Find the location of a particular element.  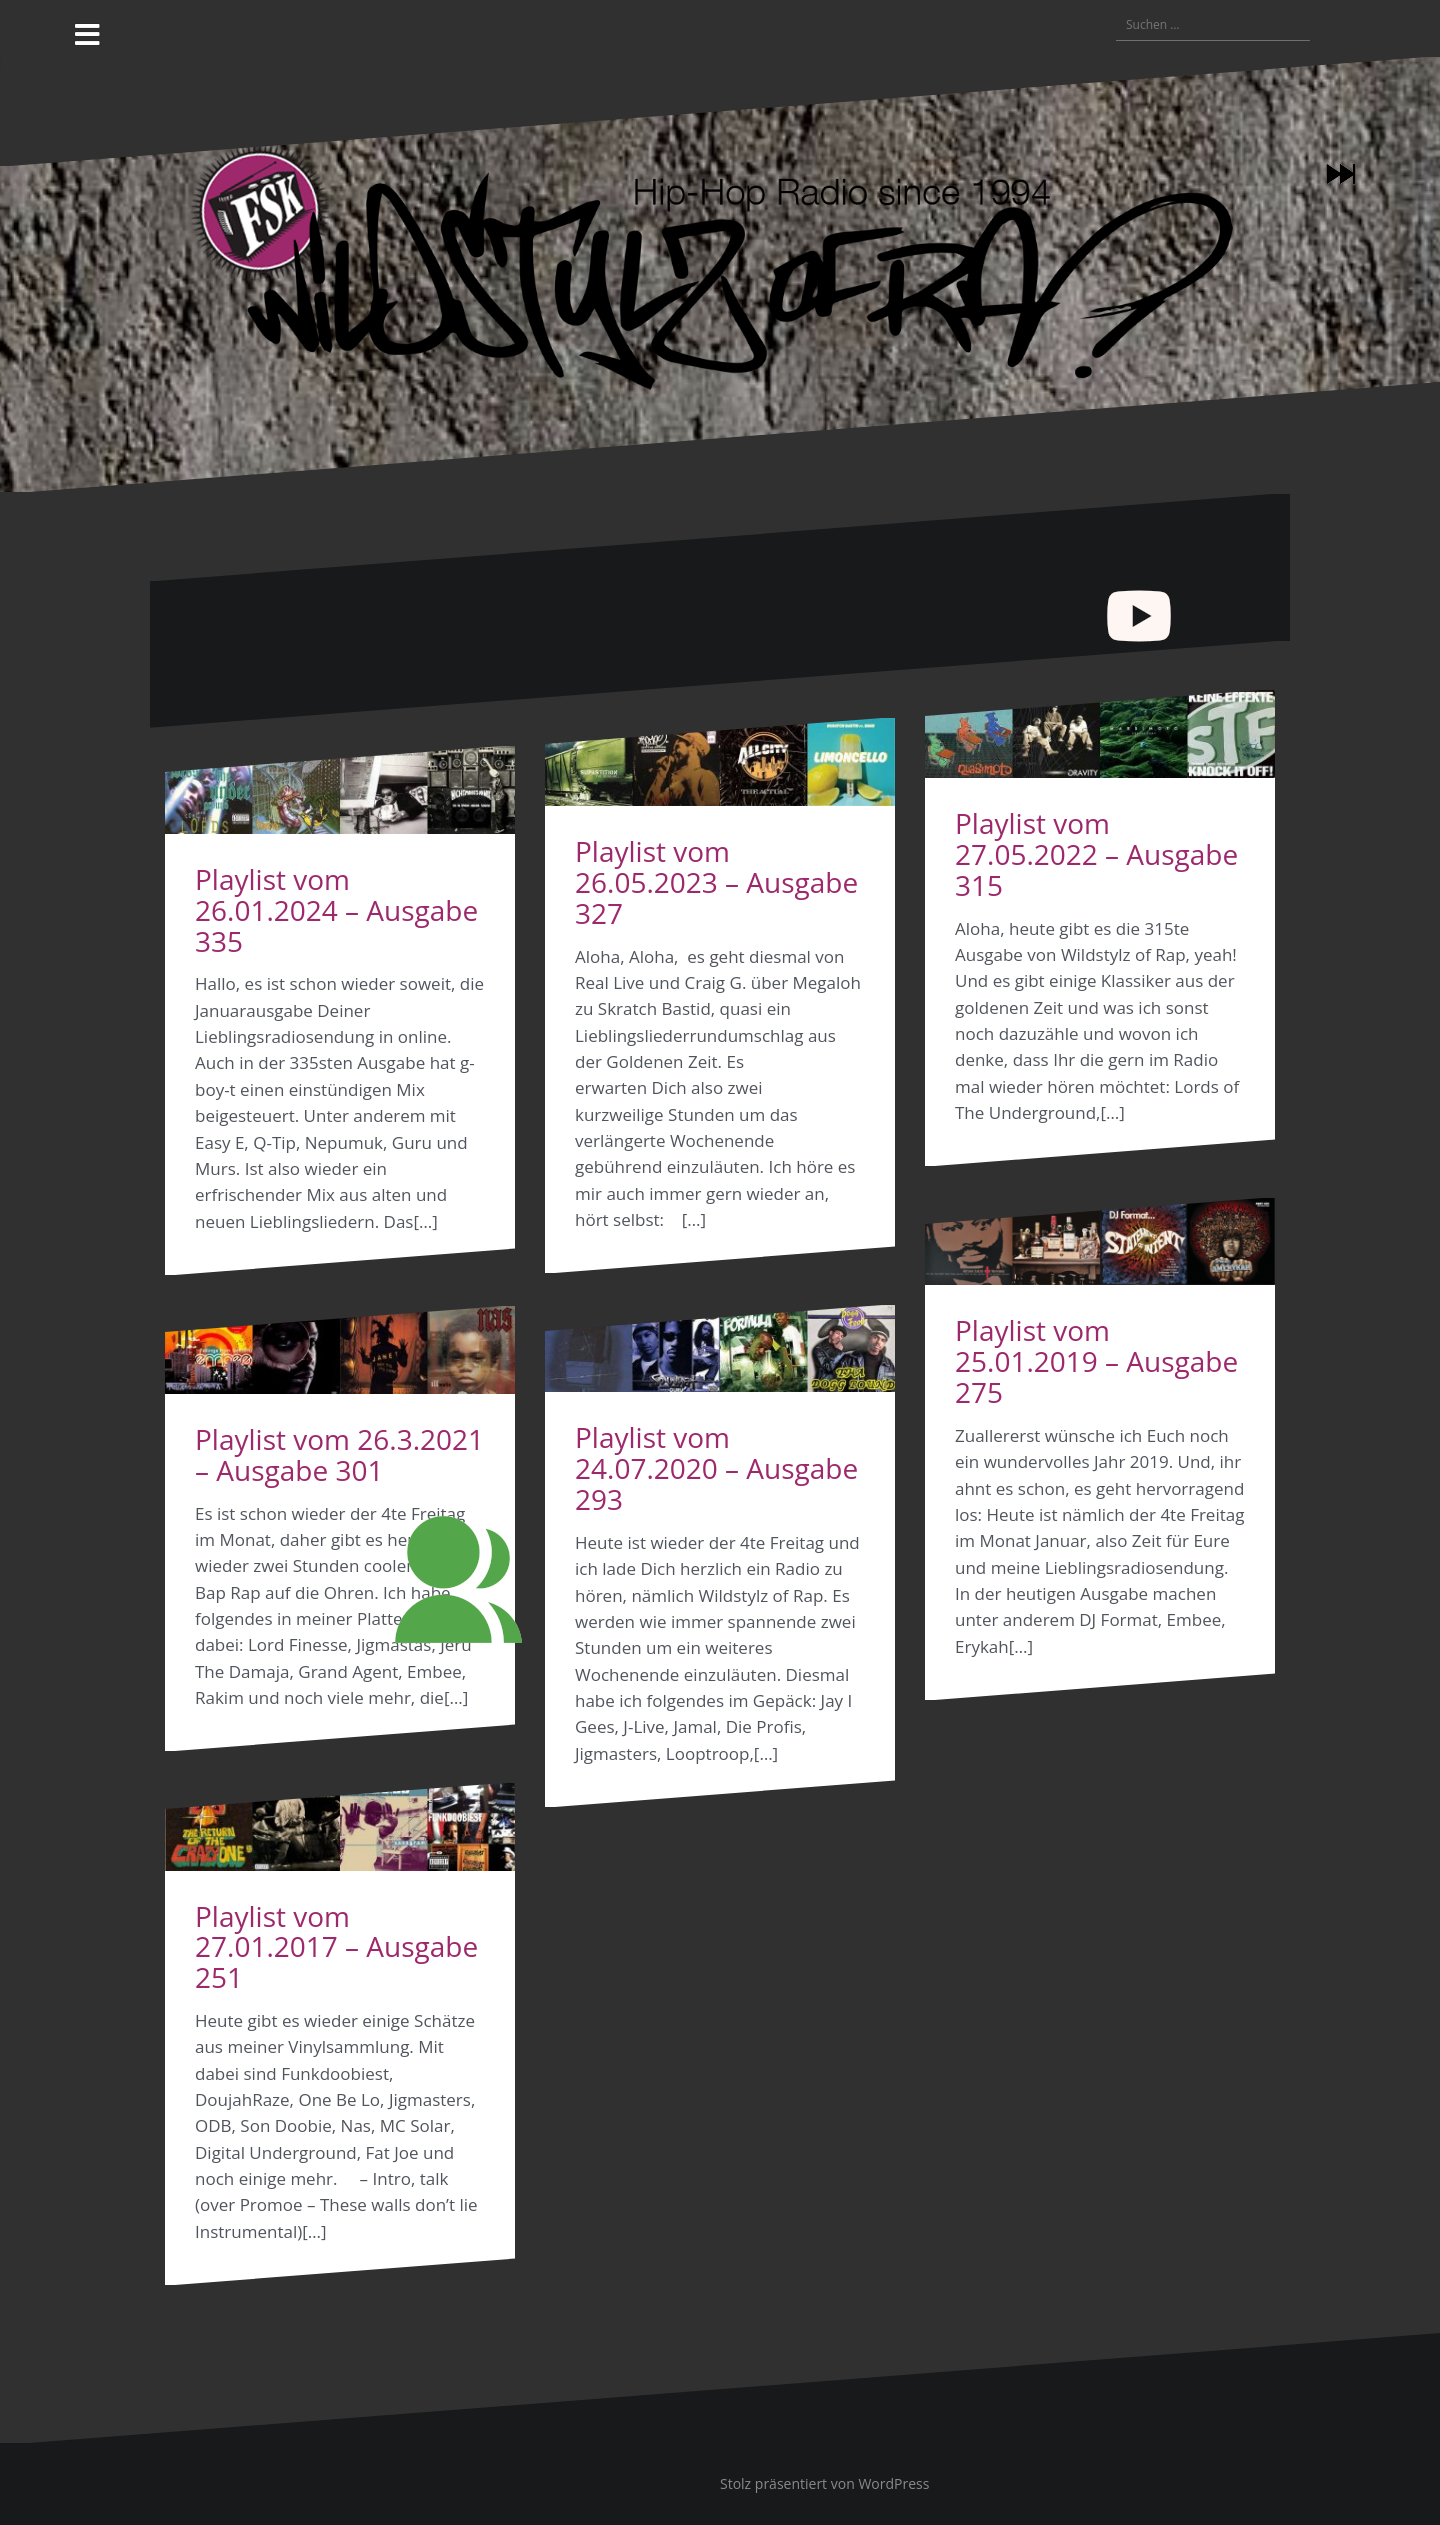

view group members is located at coordinates (455, 1582).